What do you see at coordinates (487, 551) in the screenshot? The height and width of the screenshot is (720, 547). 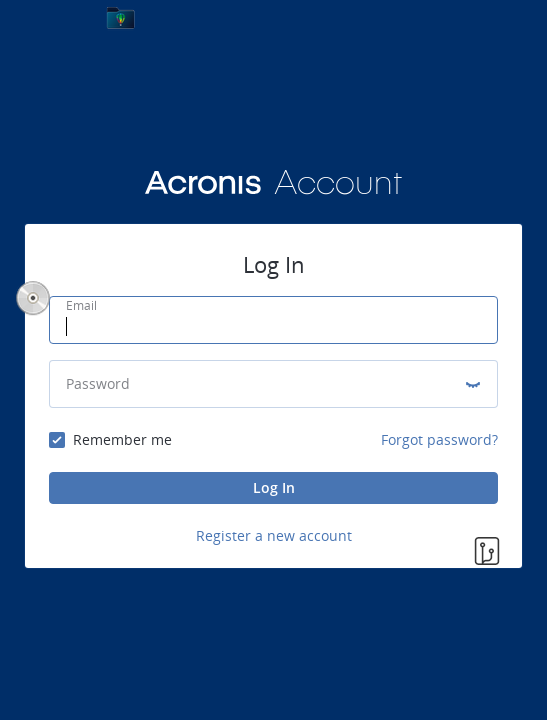 I see `open gitg version control application` at bounding box center [487, 551].